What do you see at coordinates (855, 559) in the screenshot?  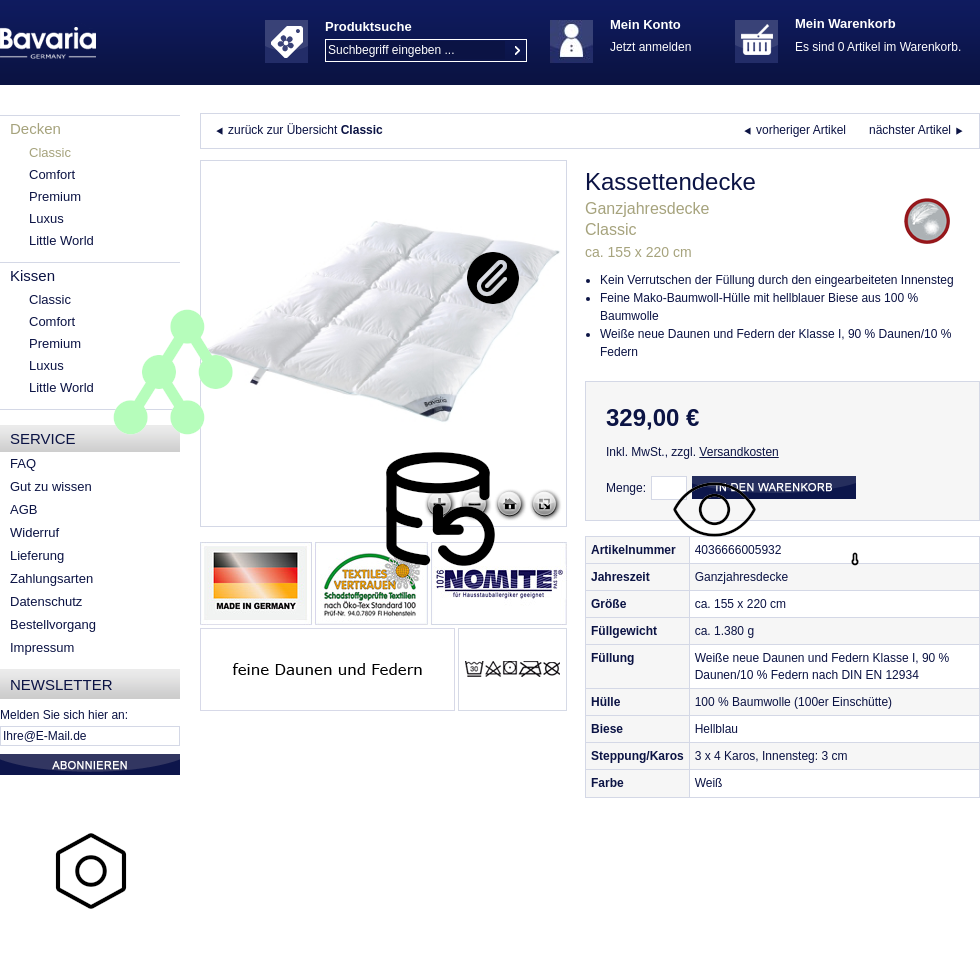 I see `indicates high temperature reading` at bounding box center [855, 559].